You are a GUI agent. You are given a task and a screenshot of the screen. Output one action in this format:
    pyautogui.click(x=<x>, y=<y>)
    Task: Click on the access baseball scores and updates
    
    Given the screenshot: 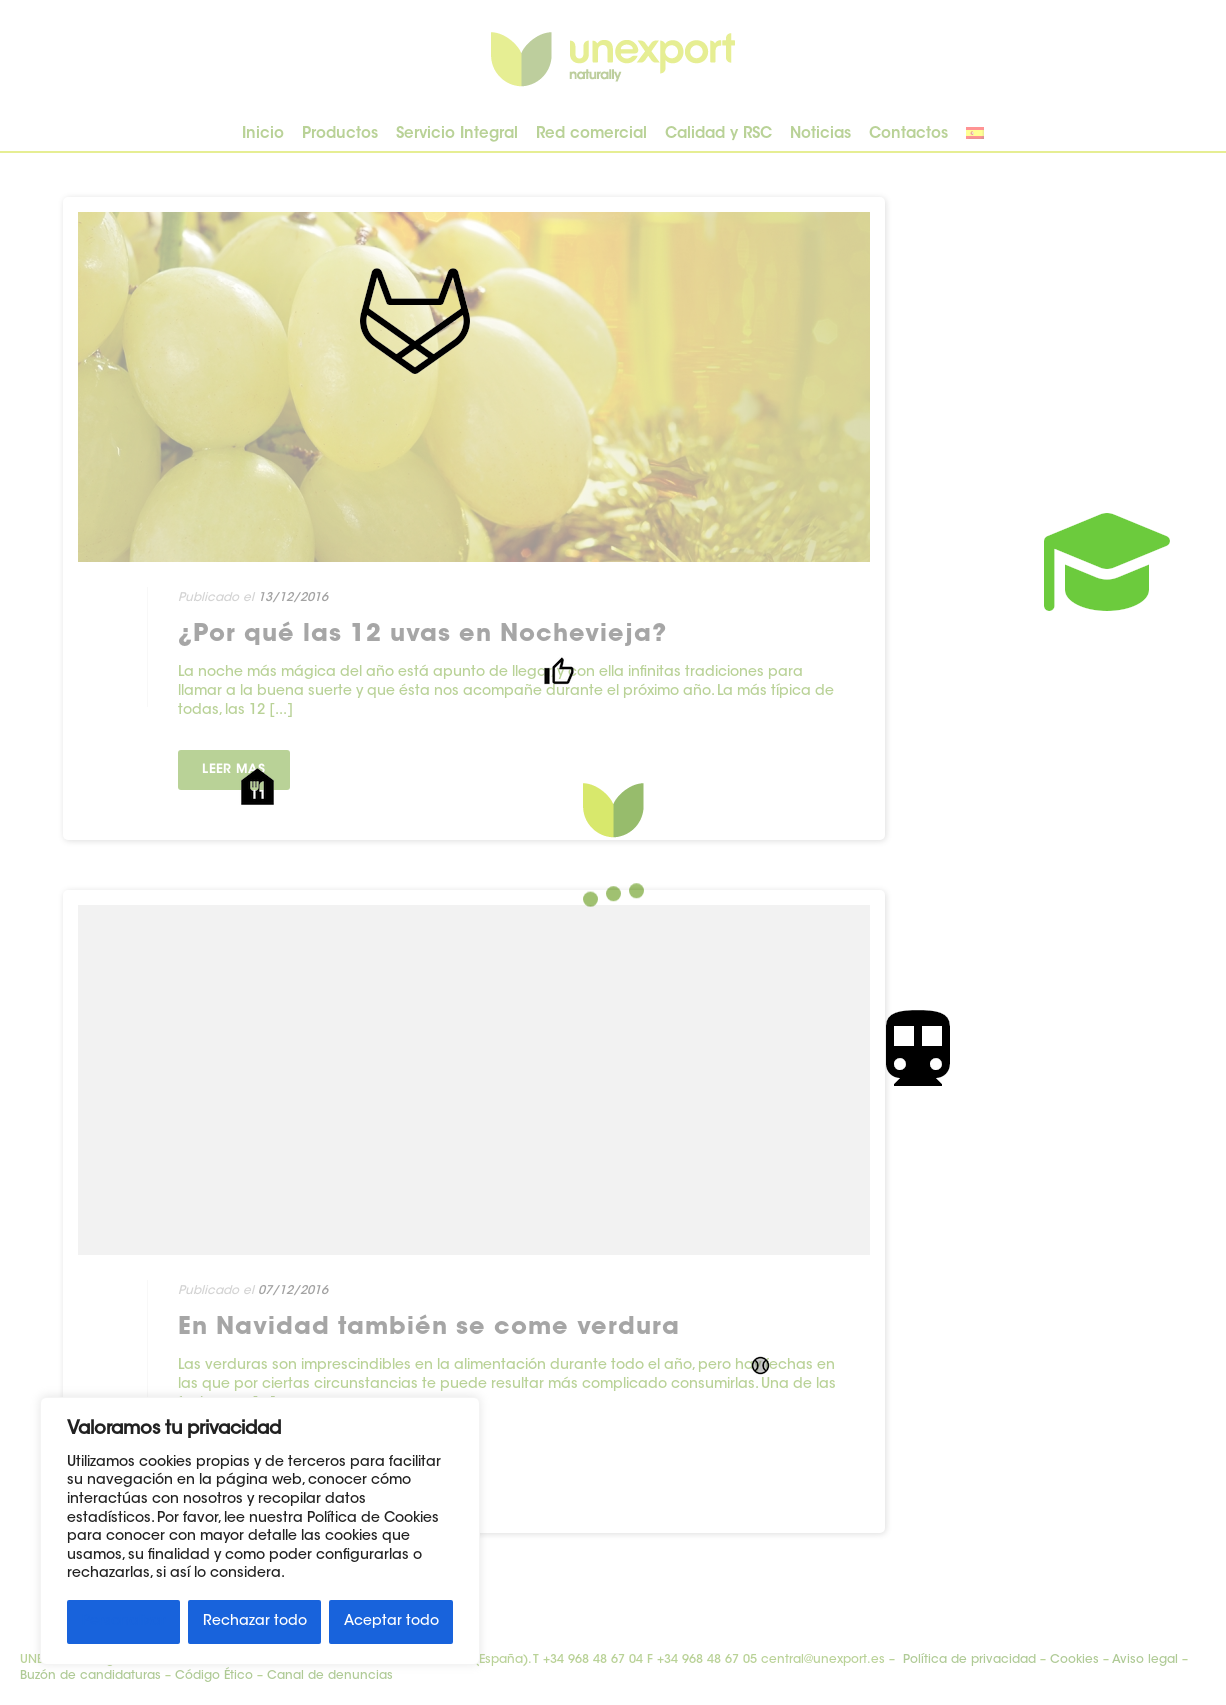 What is the action you would take?
    pyautogui.click(x=760, y=1365)
    